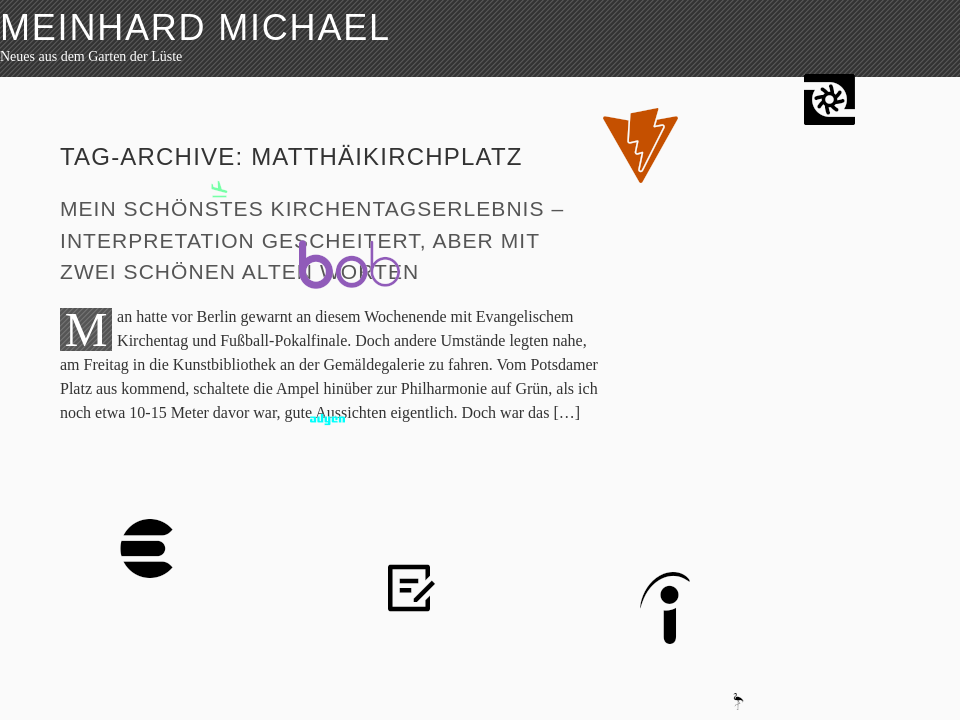  I want to click on vite framework logo, so click(640, 145).